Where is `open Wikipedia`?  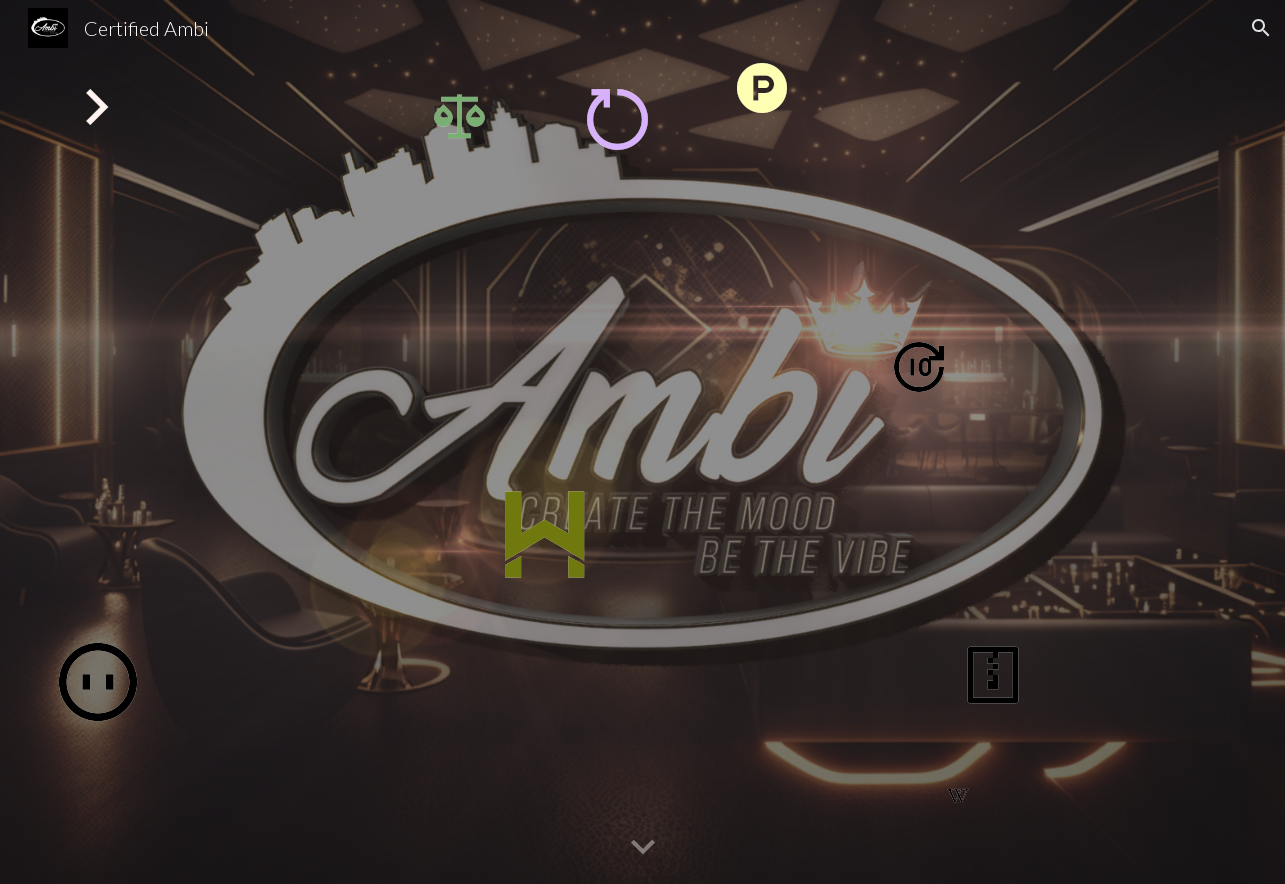 open Wikipedia is located at coordinates (958, 796).